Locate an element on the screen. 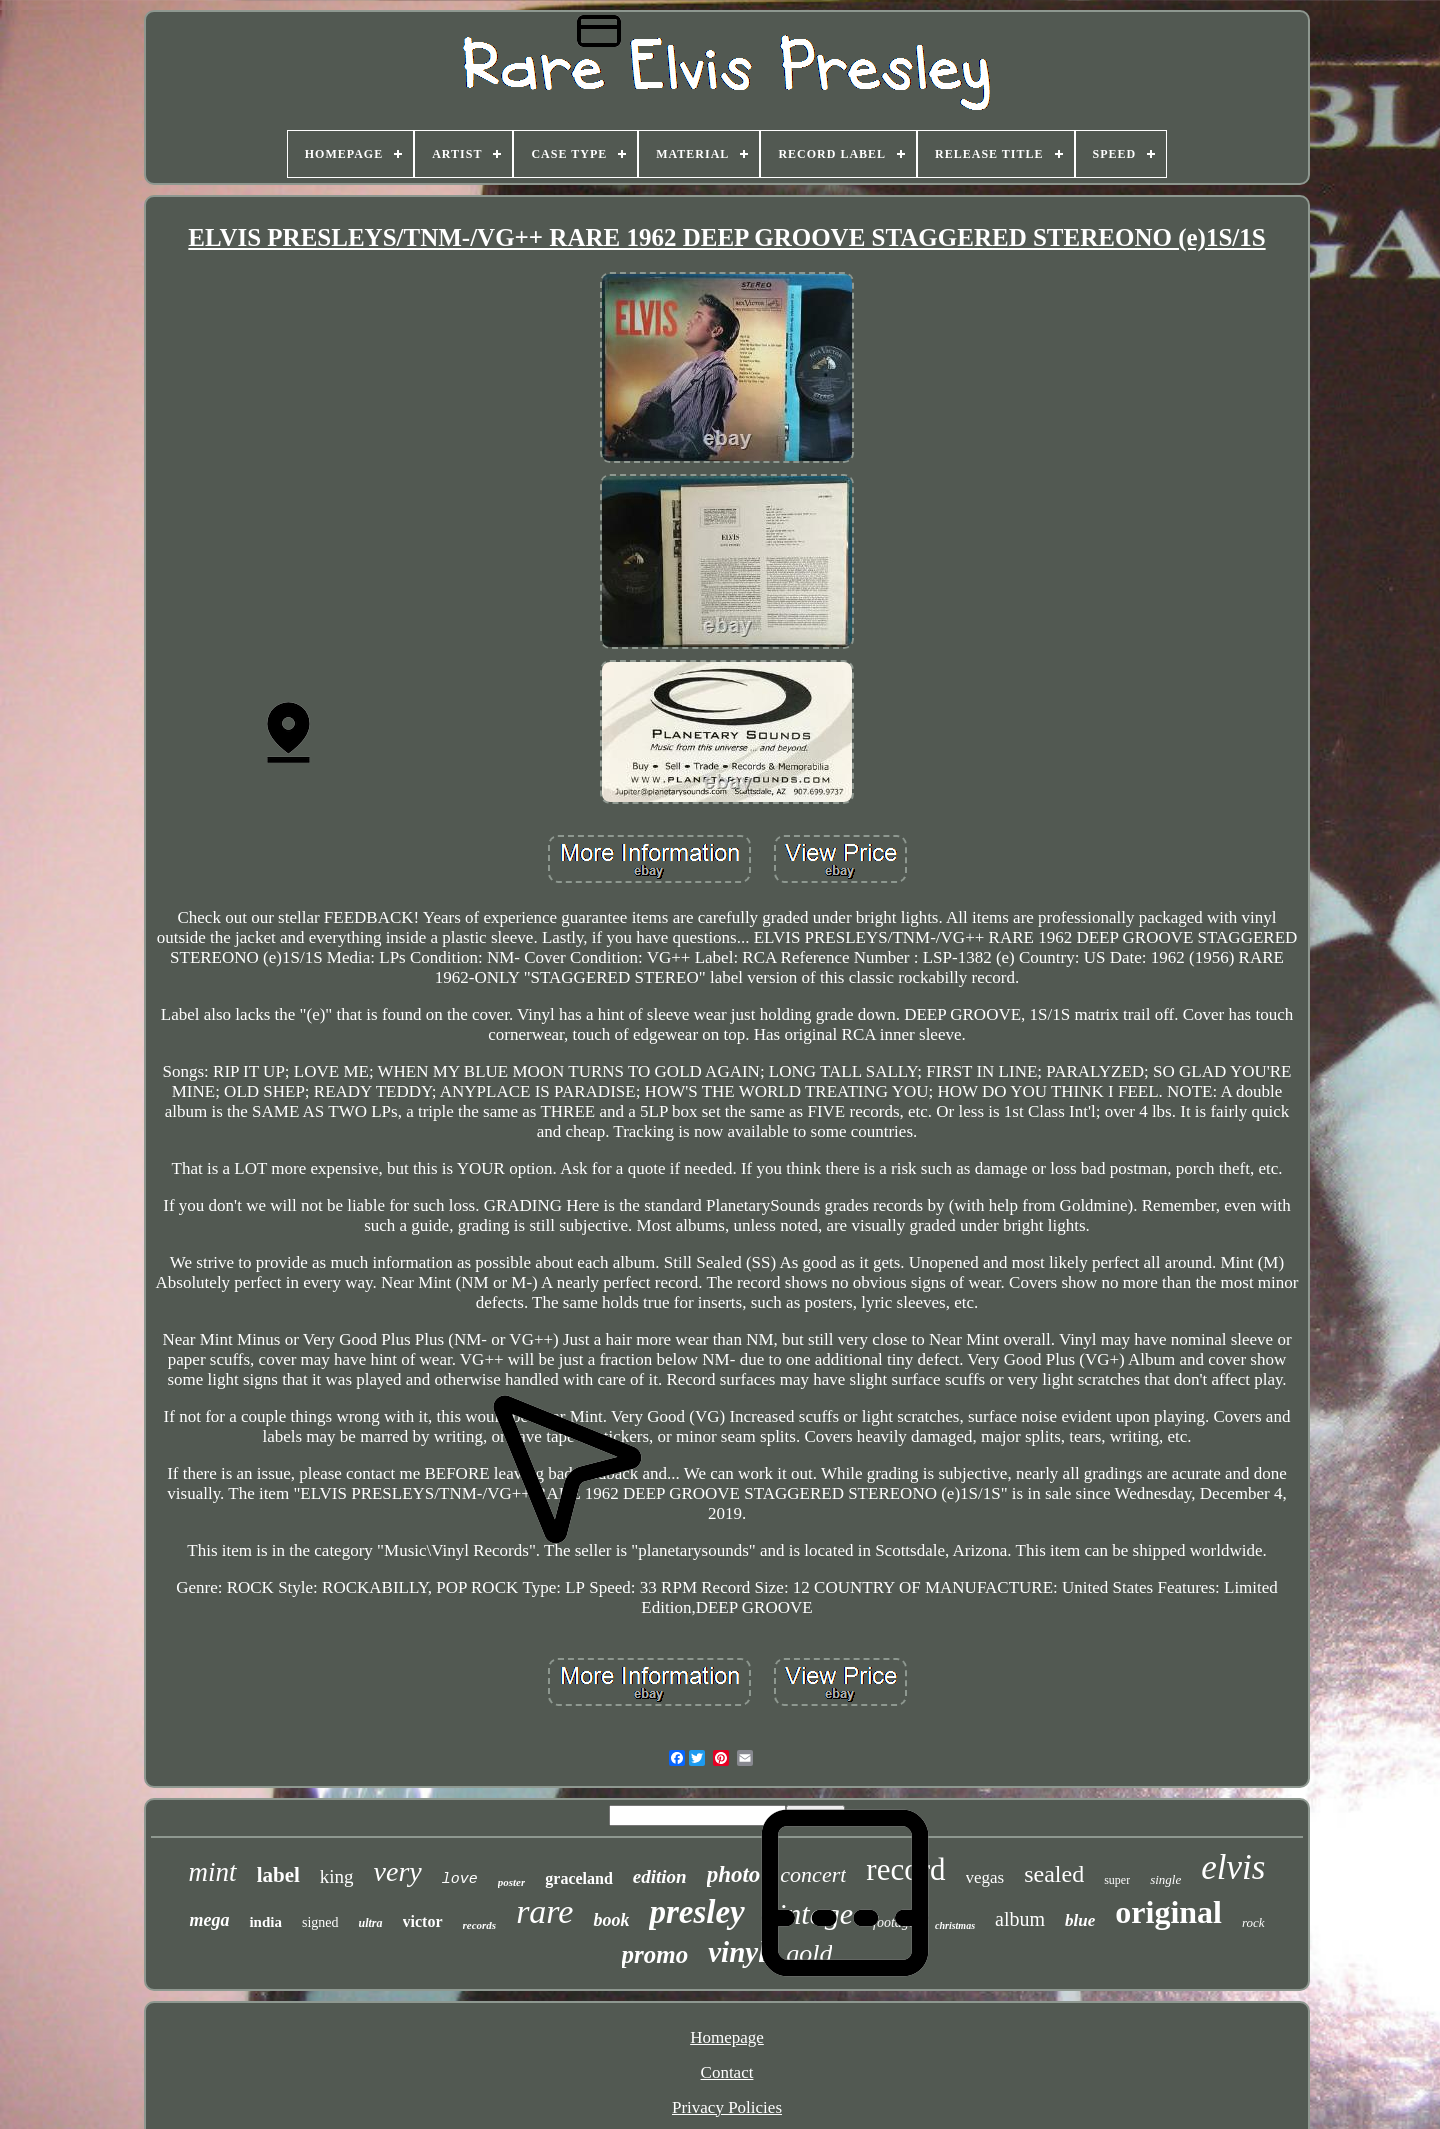 Image resolution: width=1440 pixels, height=2129 pixels. manage payment methods is located at coordinates (599, 31).